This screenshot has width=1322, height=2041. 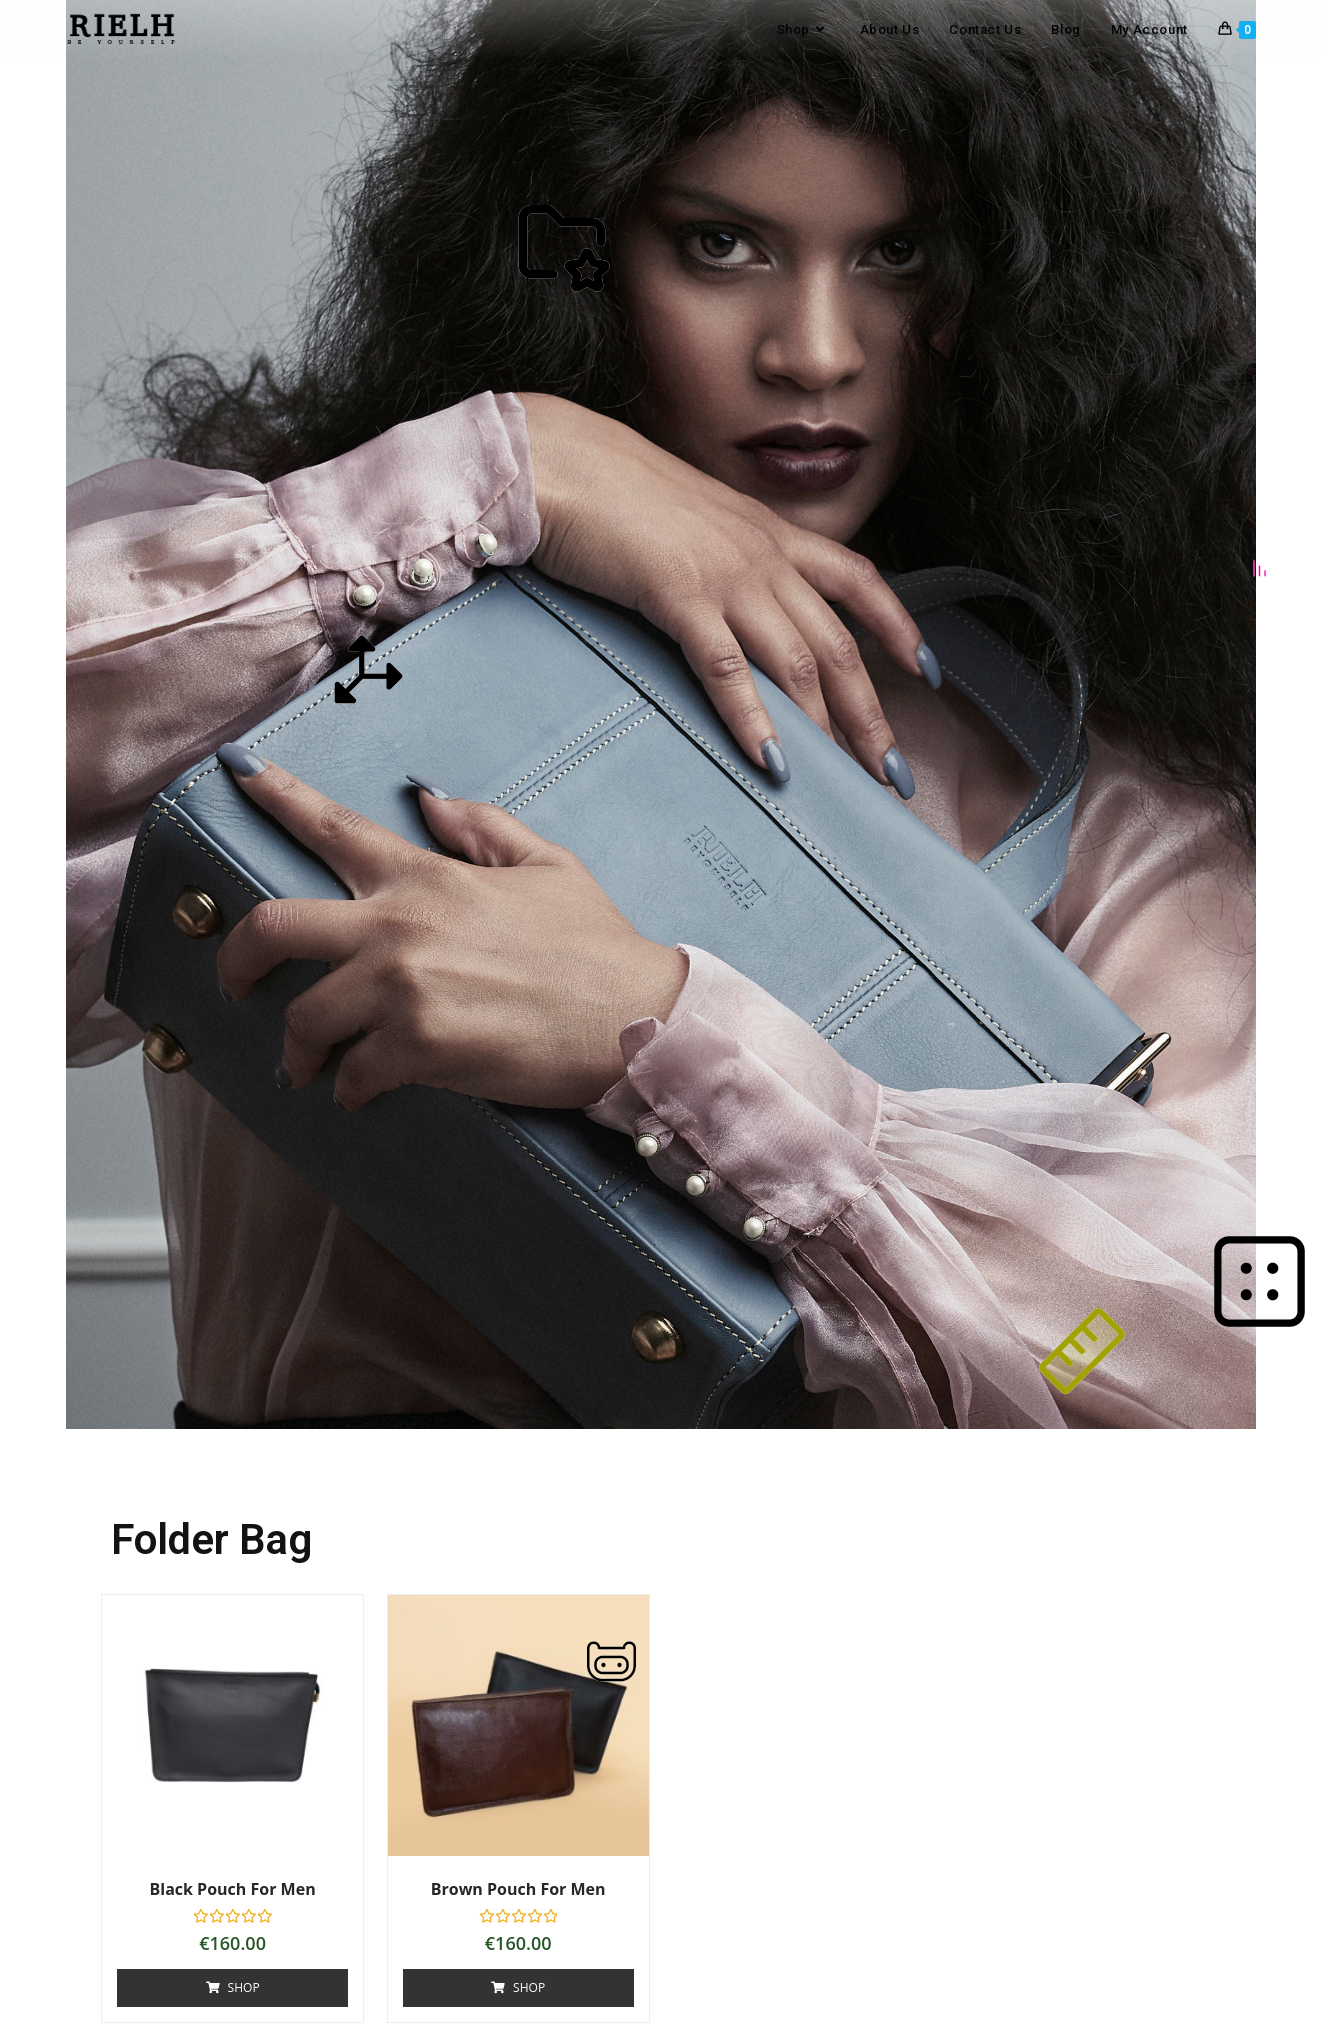 I want to click on view declining metrics or statistics, so click(x=1259, y=568).